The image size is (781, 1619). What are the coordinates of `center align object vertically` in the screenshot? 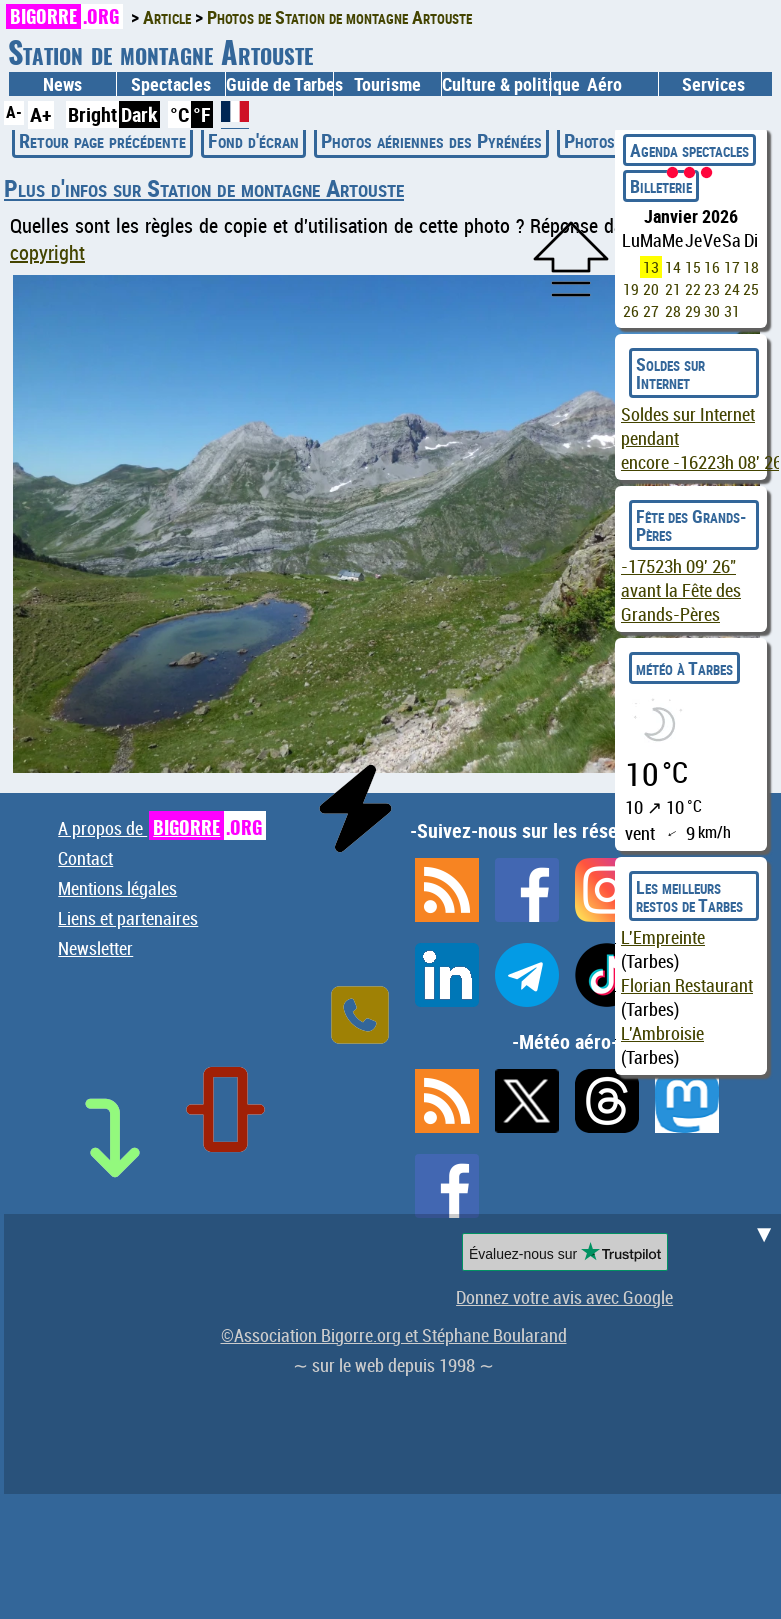 It's located at (225, 1109).